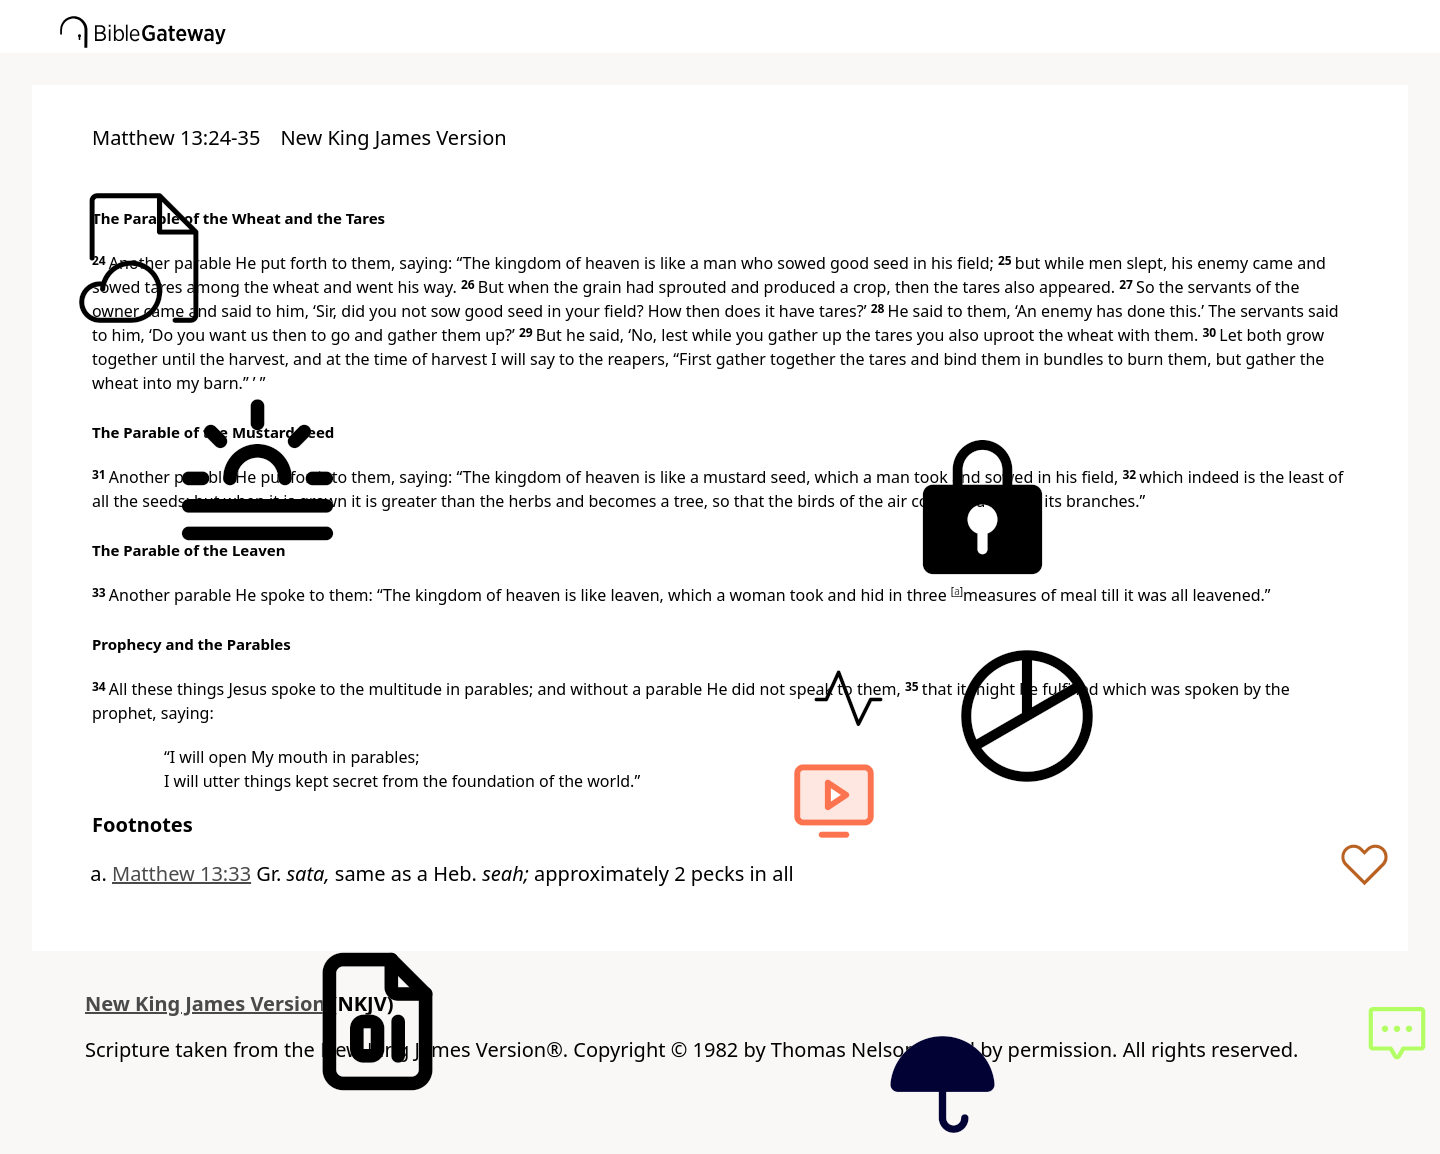 Image resolution: width=1440 pixels, height=1154 pixels. What do you see at coordinates (942, 1084) in the screenshot?
I see `weather protection or rain forecast indicator` at bounding box center [942, 1084].